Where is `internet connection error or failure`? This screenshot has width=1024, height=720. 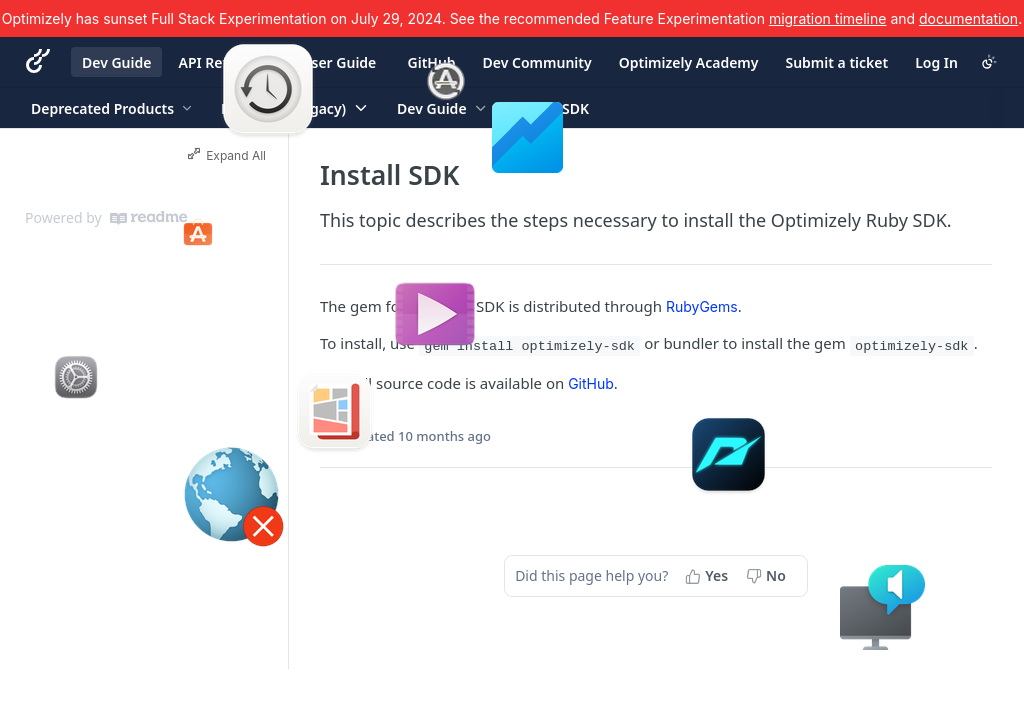 internet connection error or failure is located at coordinates (231, 494).